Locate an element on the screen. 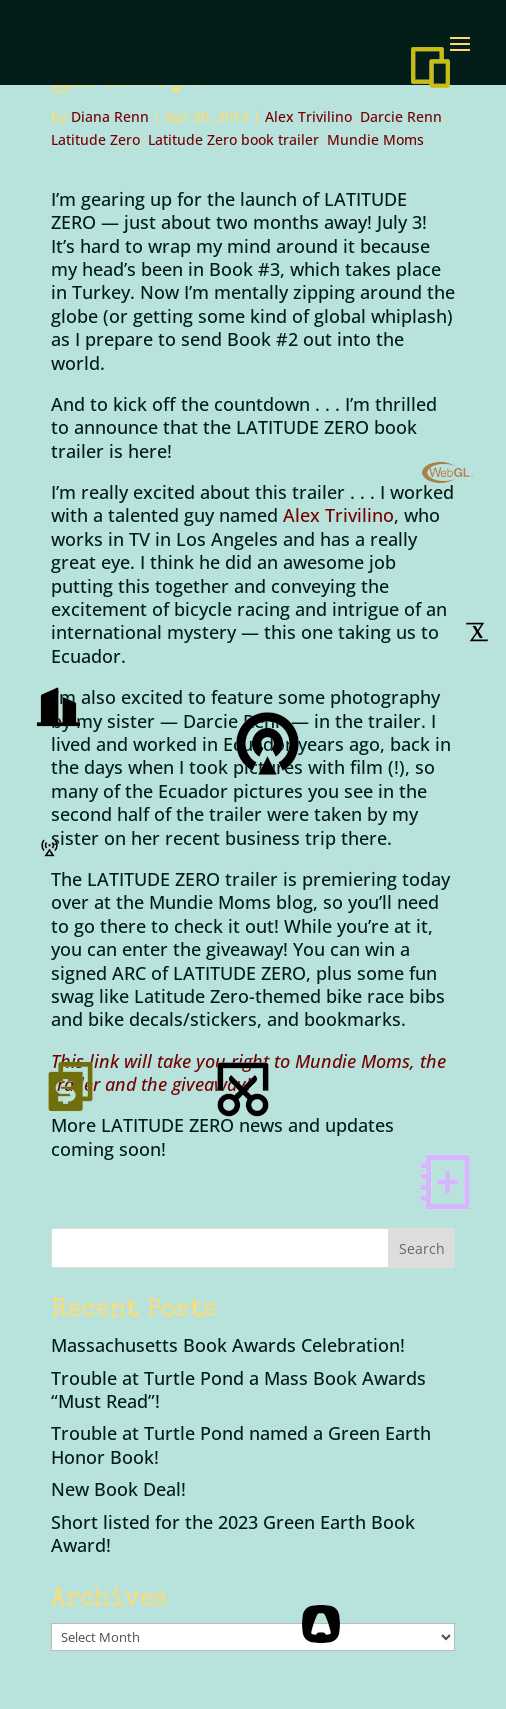  tuxedo computers brand logo is located at coordinates (477, 632).